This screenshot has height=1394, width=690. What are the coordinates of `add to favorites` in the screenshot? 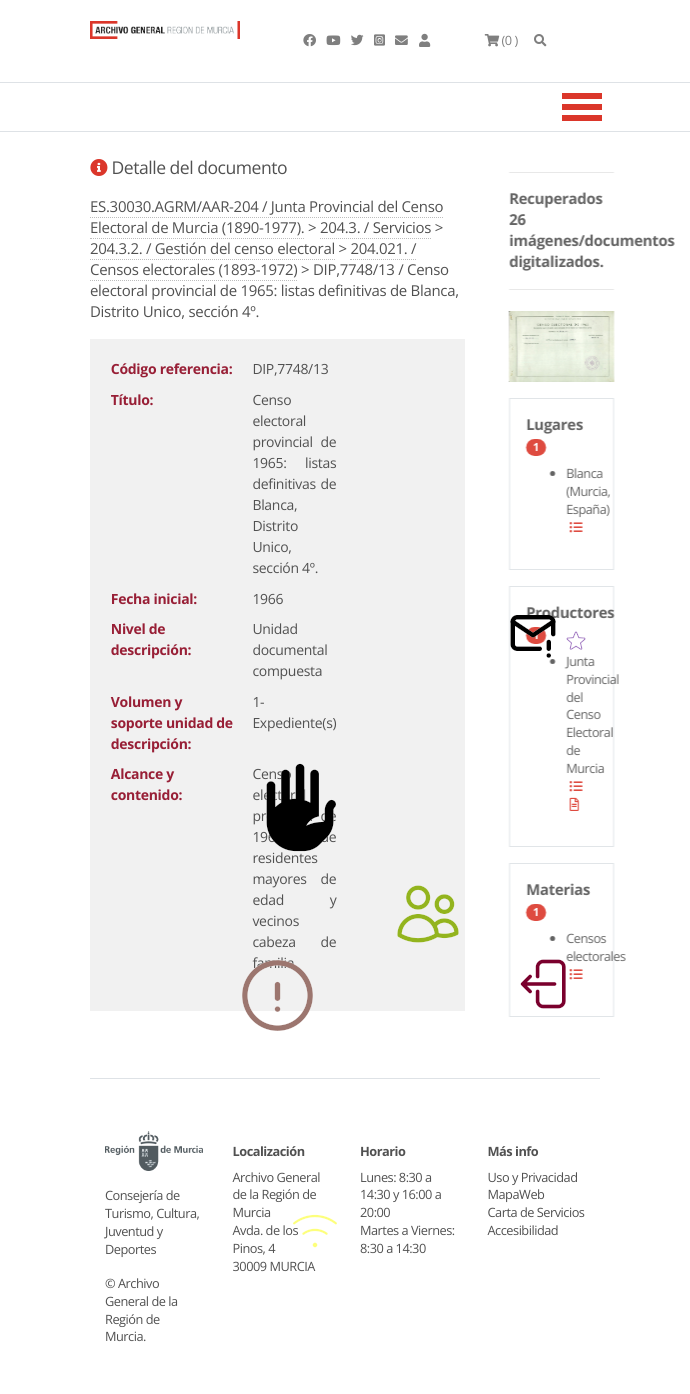 It's located at (576, 641).